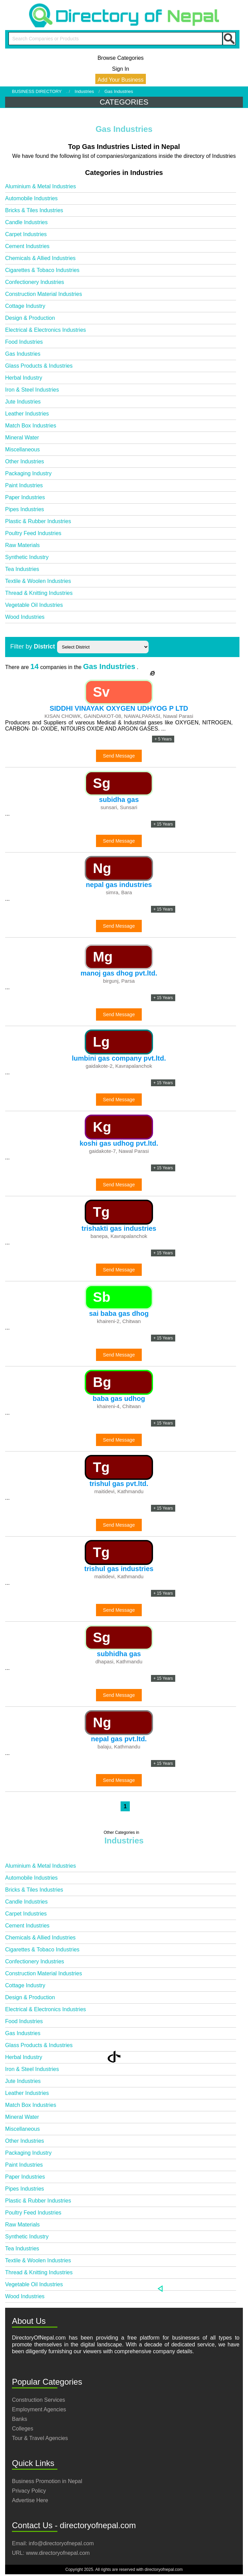 The width and height of the screenshot is (248, 2576). Describe the element at coordinates (152, 673) in the screenshot. I see `open link in internet explorer` at that location.